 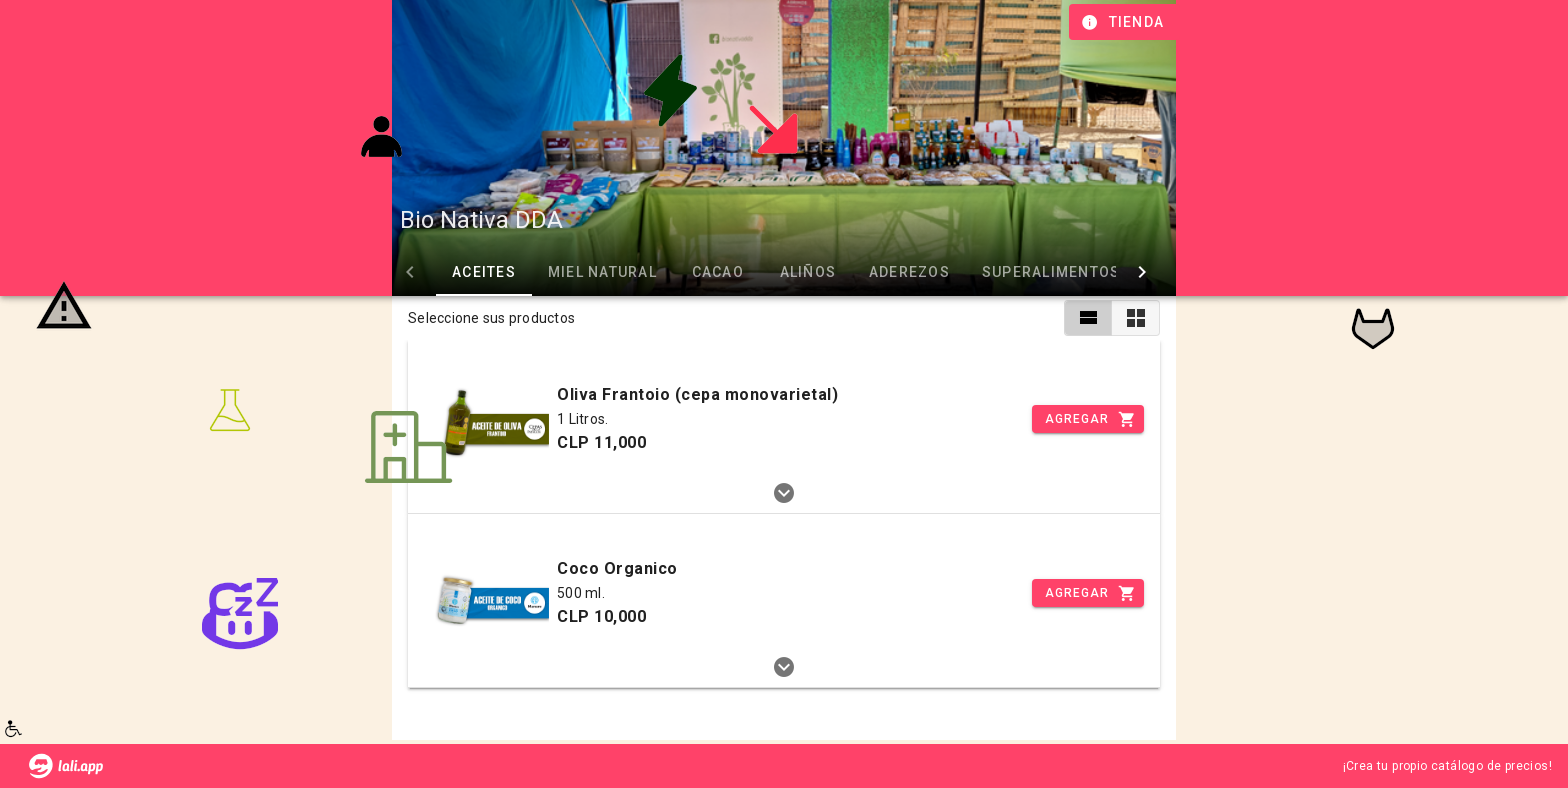 I want to click on indicates wheelchair accessible facility or entrance, so click(x=12, y=729).